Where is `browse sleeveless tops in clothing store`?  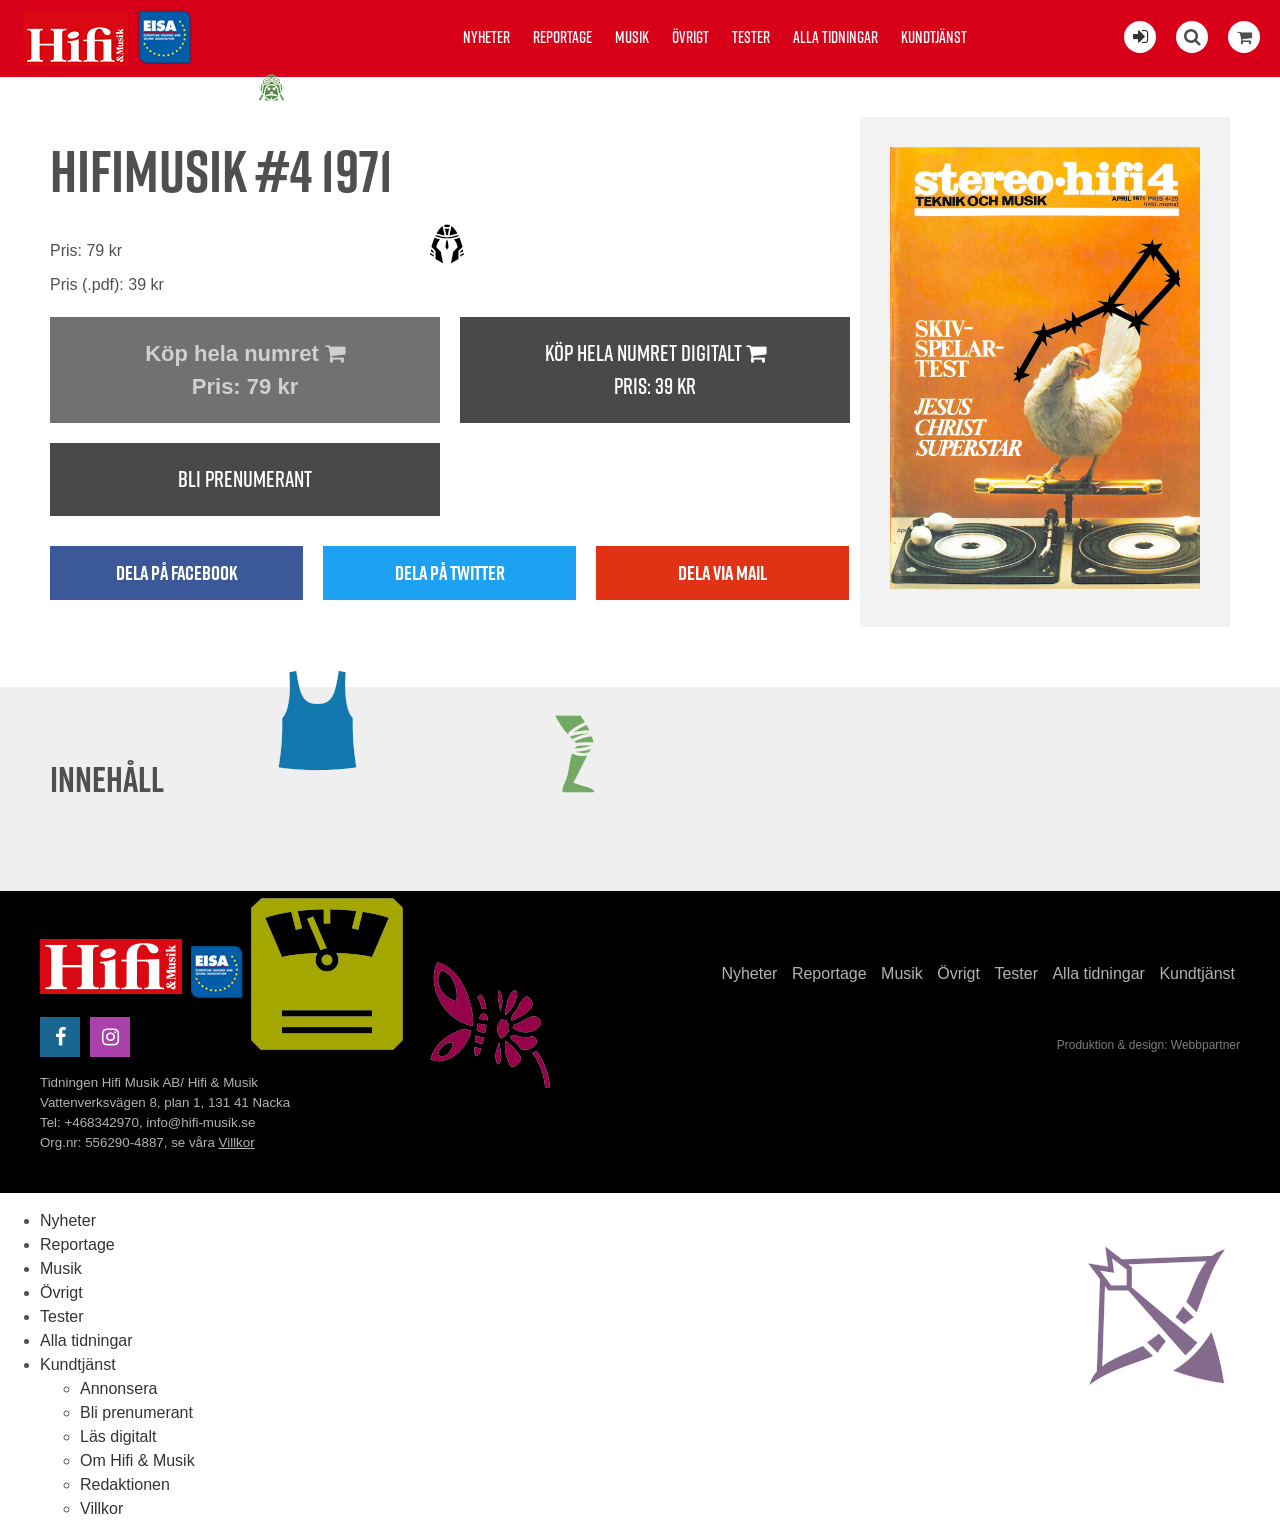 browse sleeveless tops in clothing store is located at coordinates (317, 720).